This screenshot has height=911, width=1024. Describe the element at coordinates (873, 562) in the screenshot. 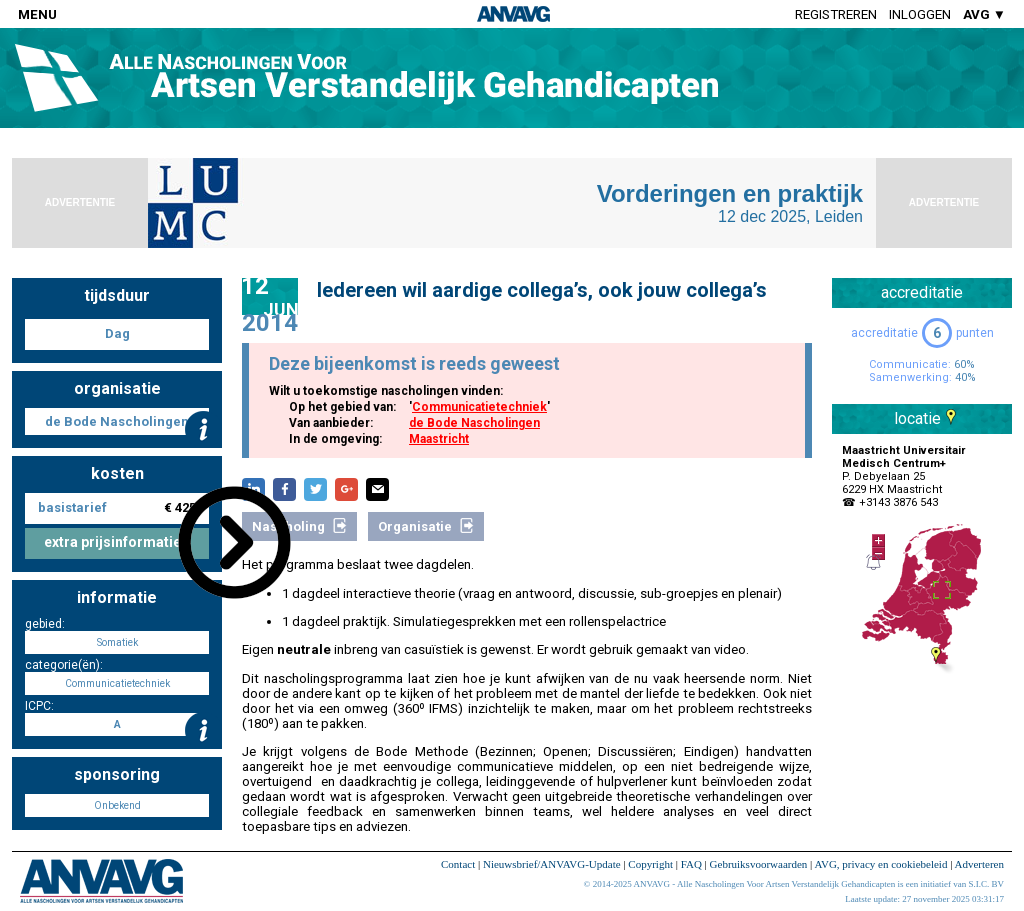

I see `indicates new notifications or alerts` at that location.